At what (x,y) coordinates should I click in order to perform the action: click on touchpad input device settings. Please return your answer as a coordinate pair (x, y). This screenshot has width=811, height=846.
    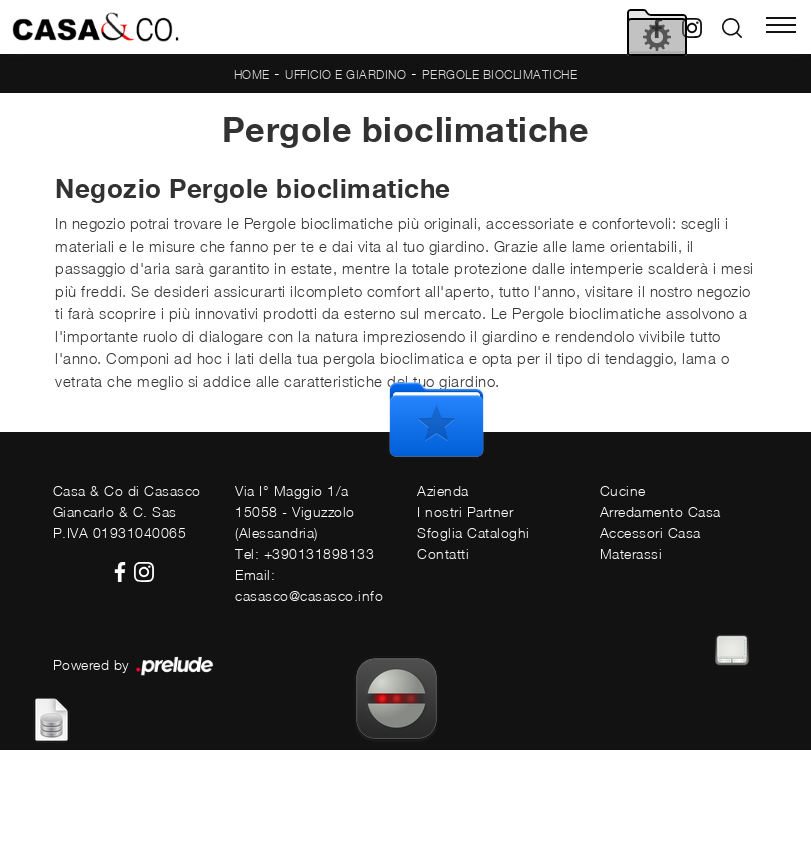
    Looking at the image, I should click on (731, 650).